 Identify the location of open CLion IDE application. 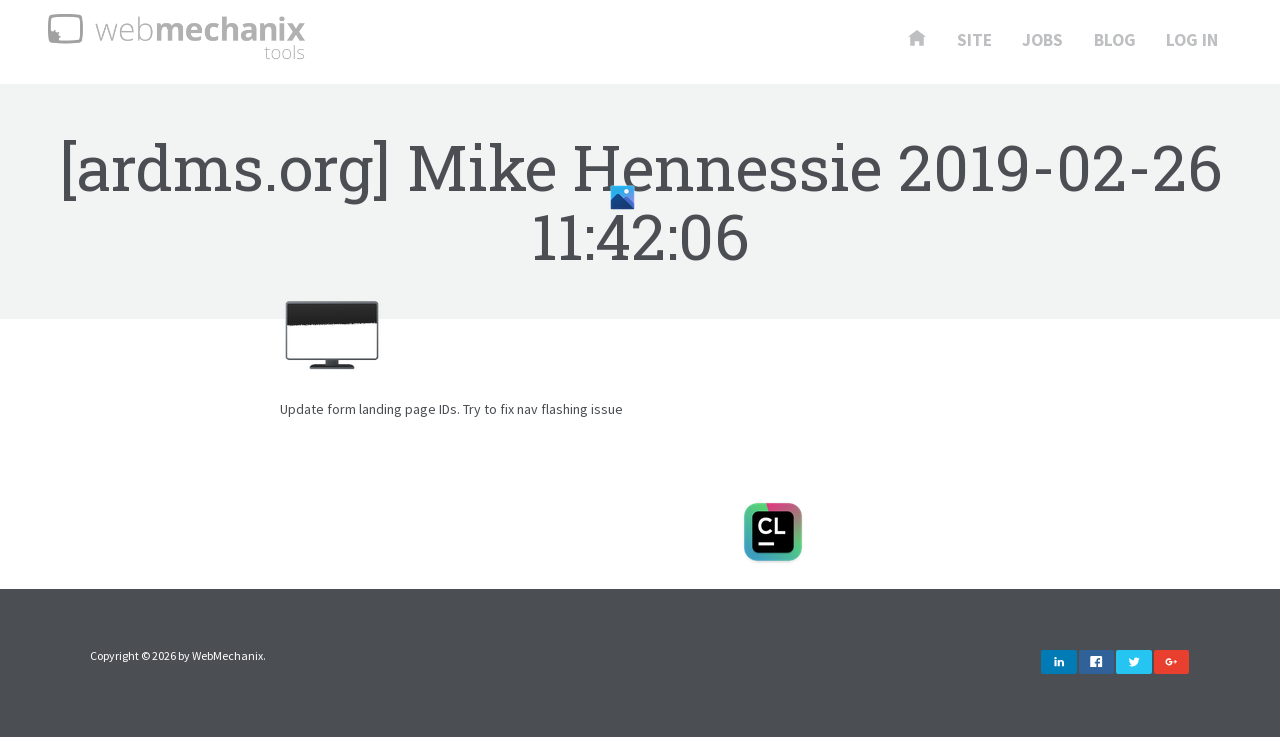
(773, 532).